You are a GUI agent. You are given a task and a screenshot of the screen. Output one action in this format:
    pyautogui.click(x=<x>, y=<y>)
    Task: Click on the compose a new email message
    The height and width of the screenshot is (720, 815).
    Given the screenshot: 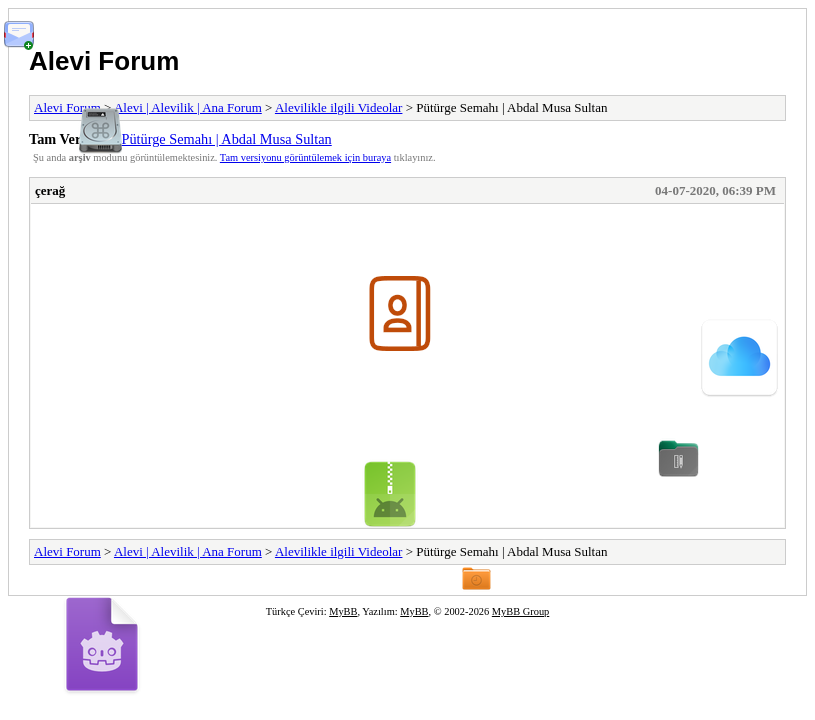 What is the action you would take?
    pyautogui.click(x=19, y=34)
    